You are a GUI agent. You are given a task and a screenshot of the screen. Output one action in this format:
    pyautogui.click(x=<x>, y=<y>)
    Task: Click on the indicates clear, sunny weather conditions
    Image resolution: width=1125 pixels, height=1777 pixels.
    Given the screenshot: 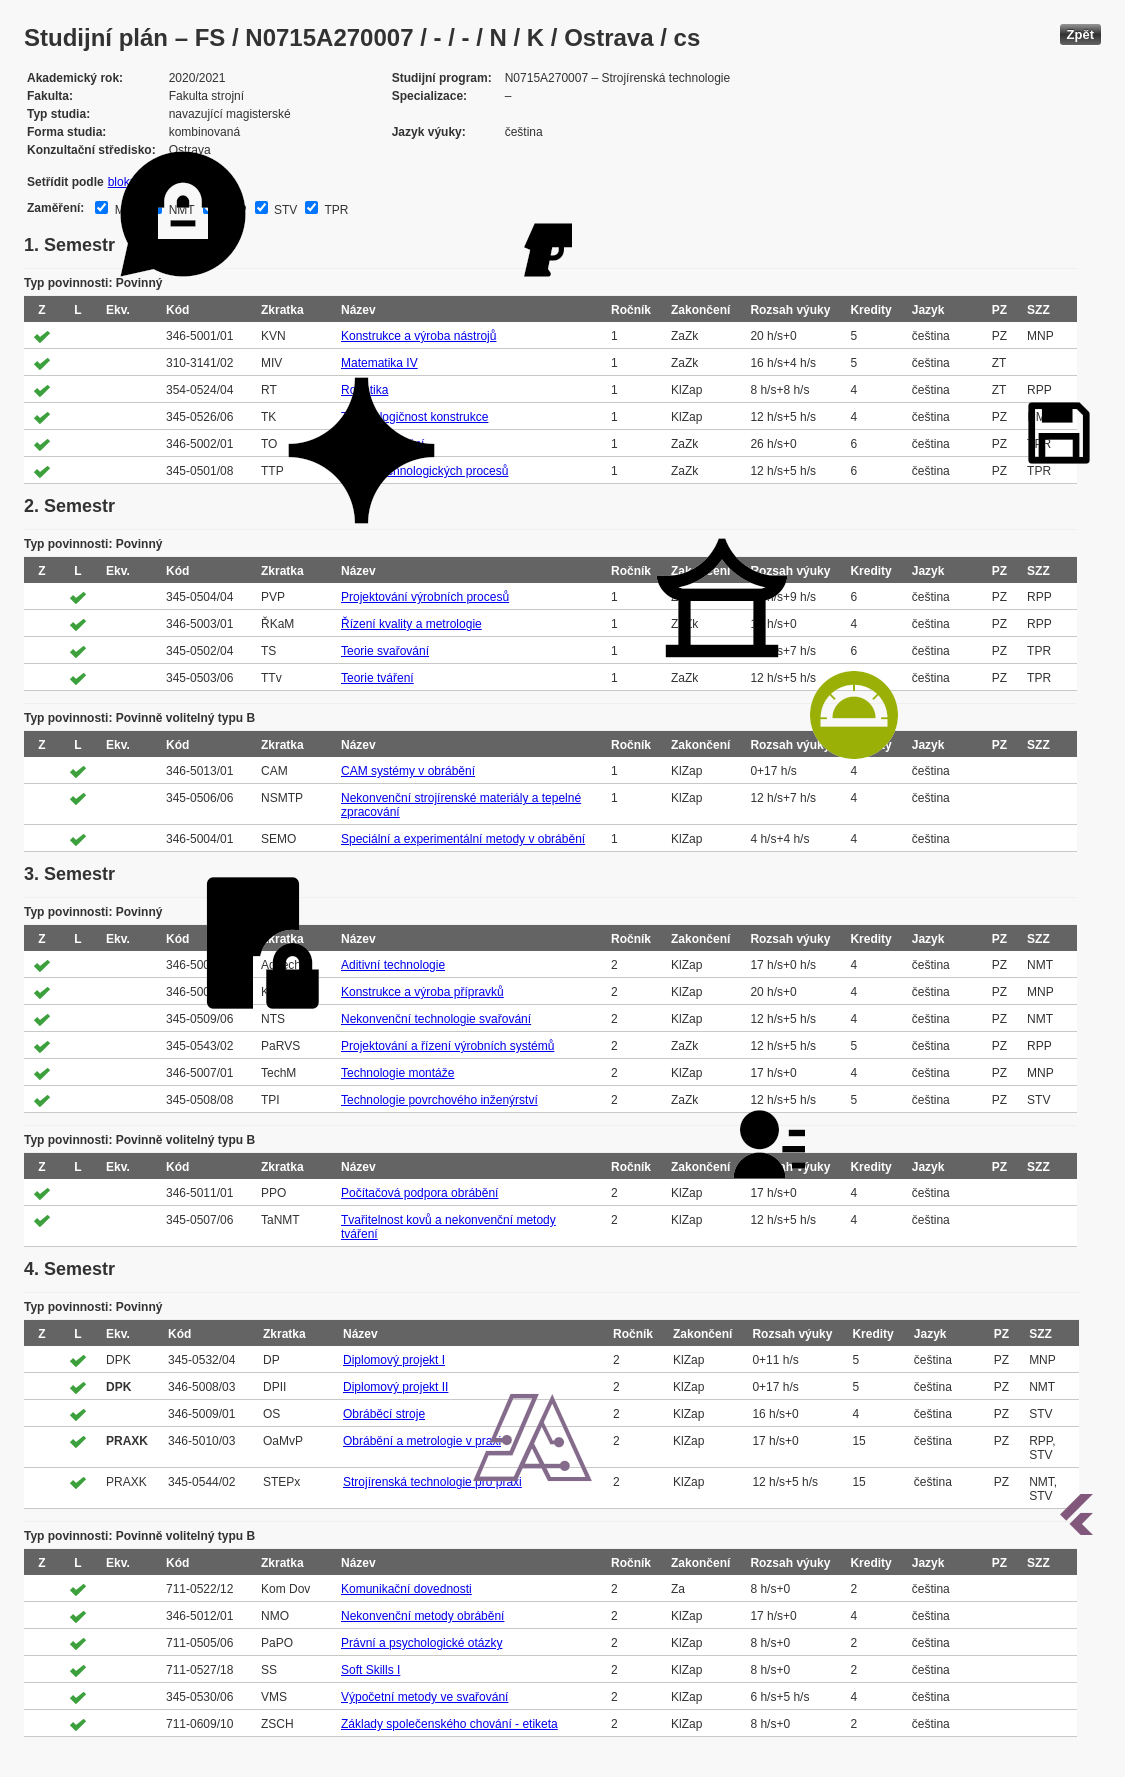 What is the action you would take?
    pyautogui.click(x=361, y=450)
    